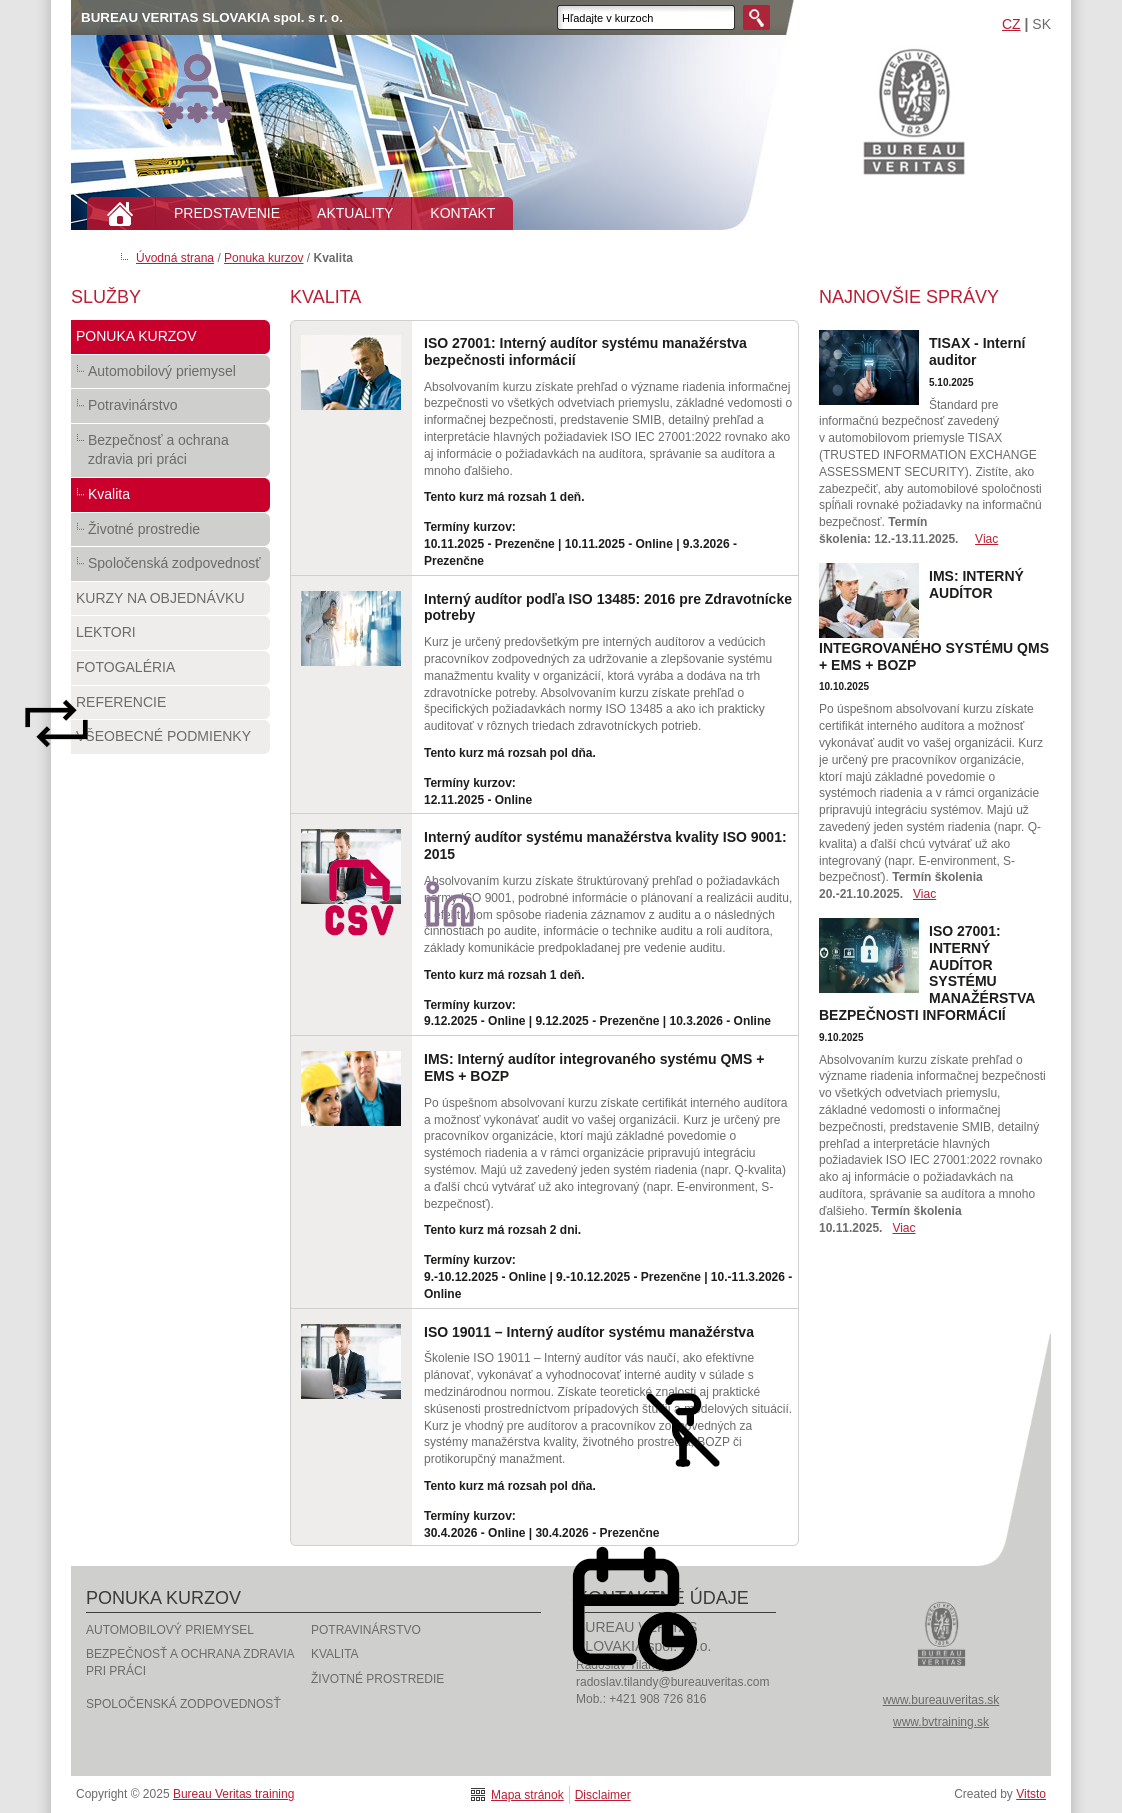 Image resolution: width=1122 pixels, height=1813 pixels. Describe the element at coordinates (56, 723) in the screenshot. I see `enable repeat mode for media playback` at that location.